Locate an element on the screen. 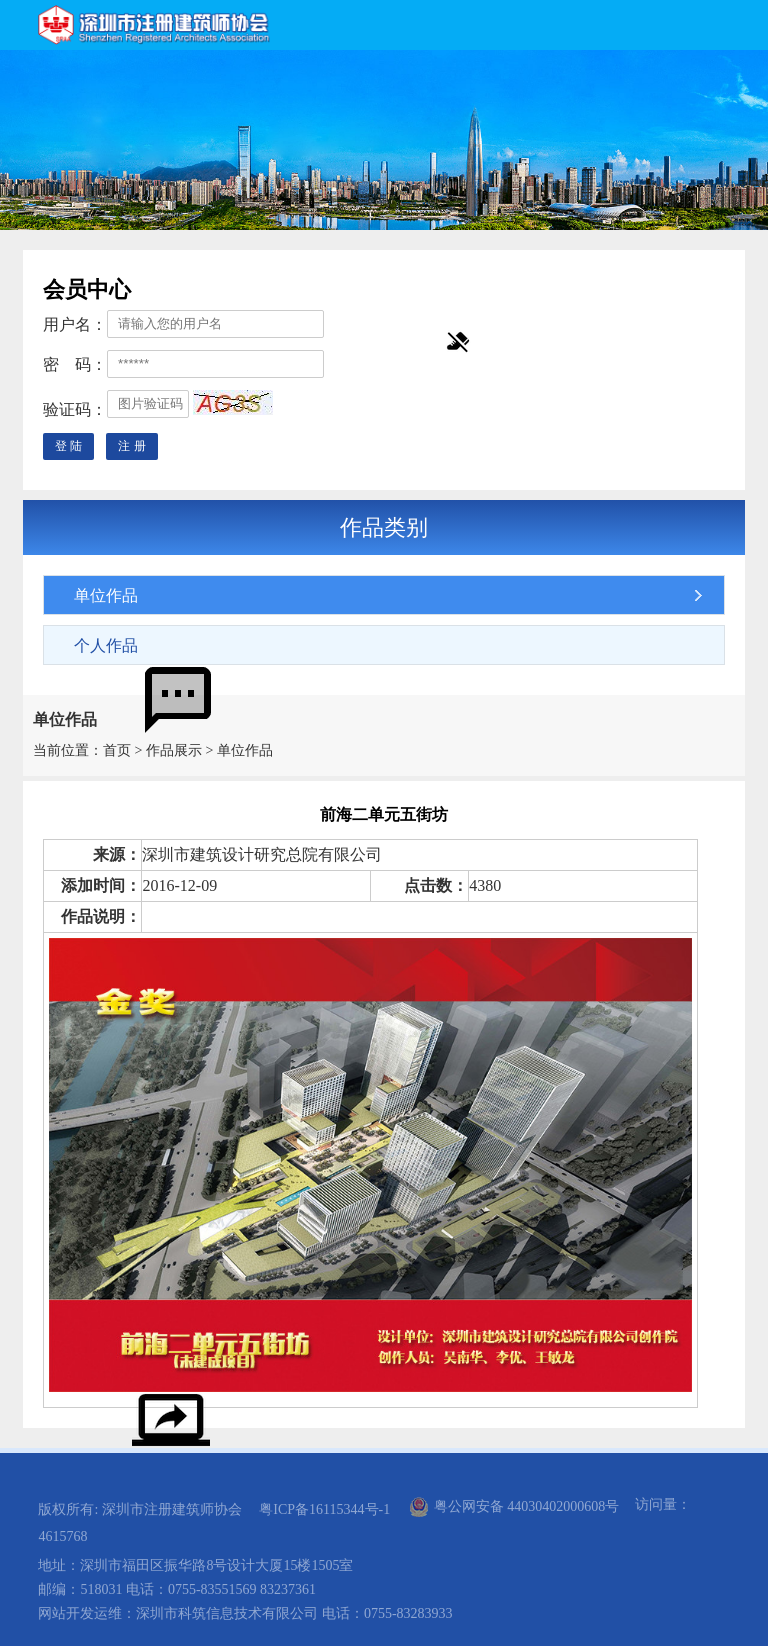 The width and height of the screenshot is (768, 1646). open text messages is located at coordinates (178, 700).